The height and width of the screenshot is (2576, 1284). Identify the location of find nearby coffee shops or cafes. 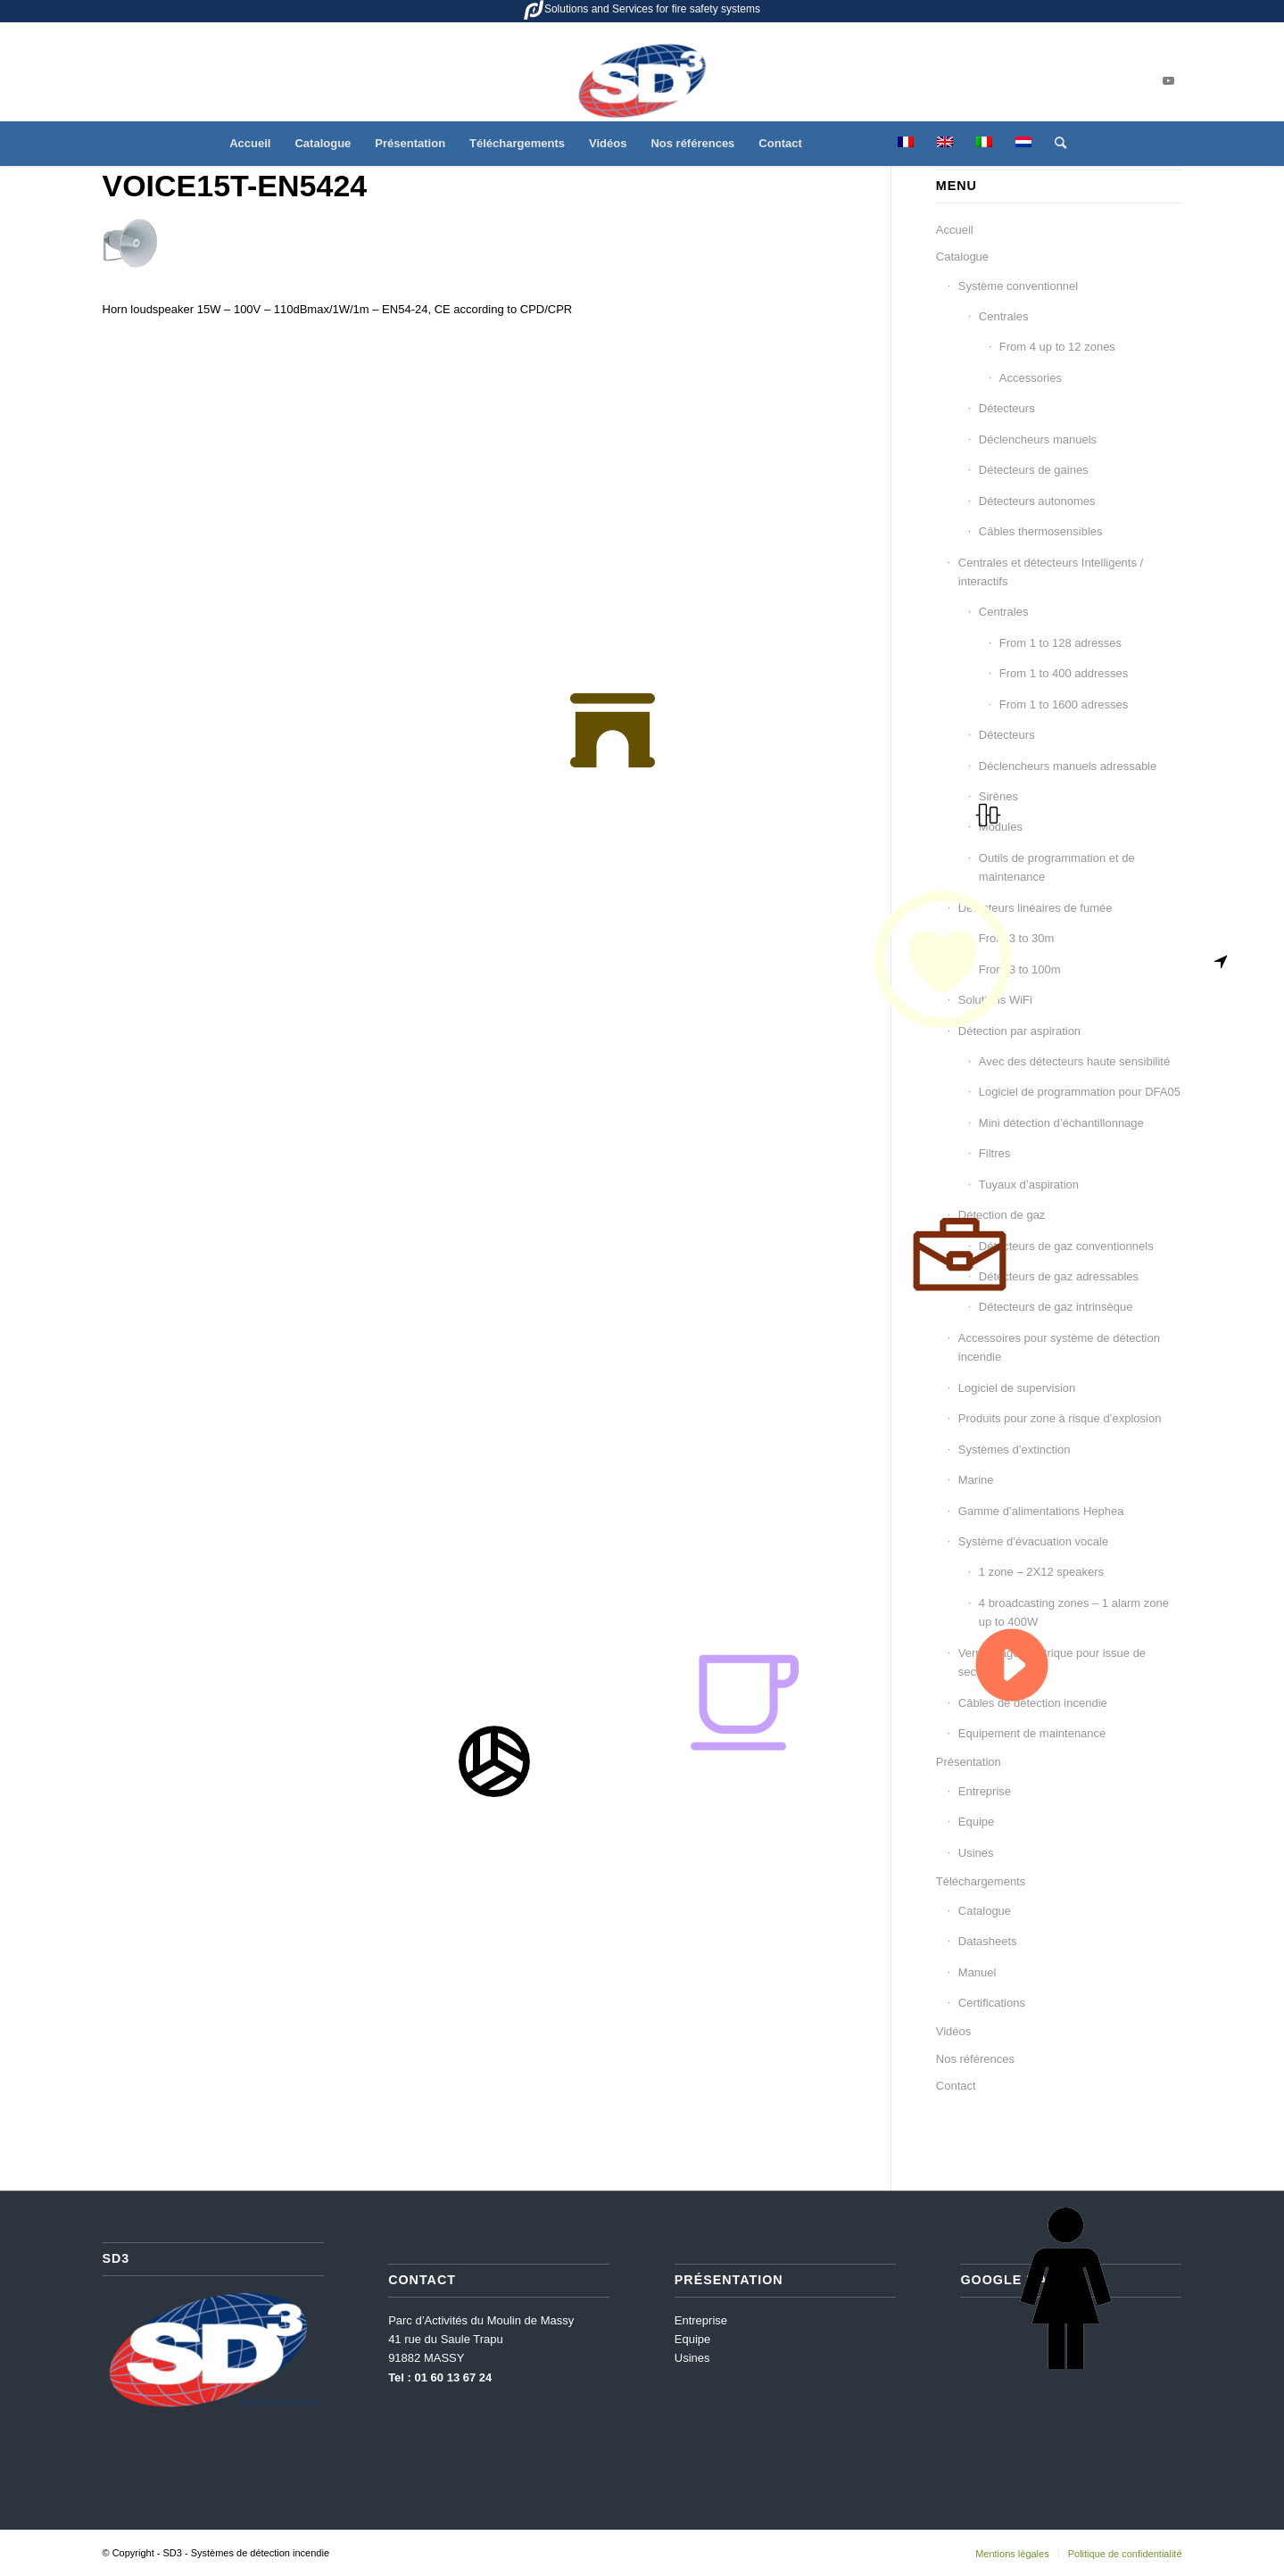
(744, 1704).